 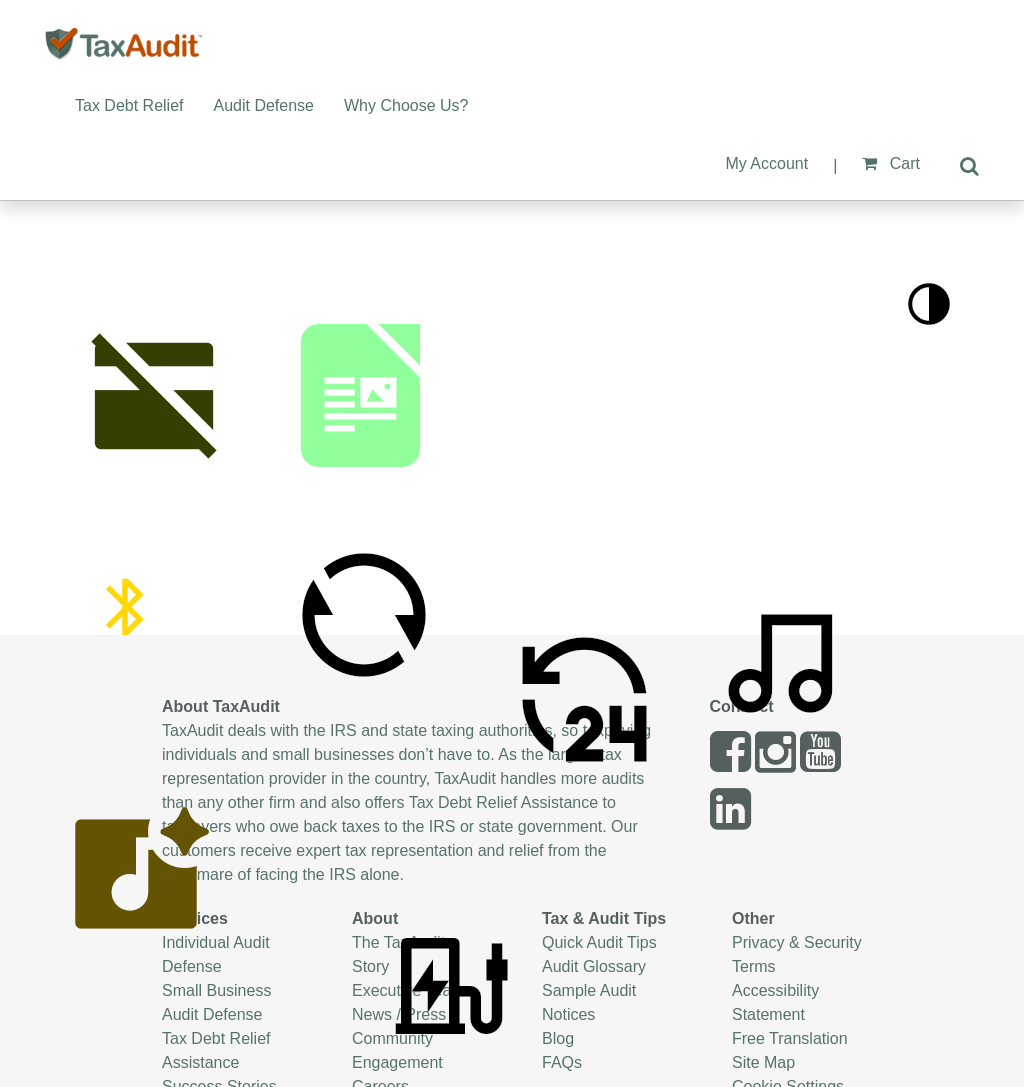 I want to click on refresh or reload the current page, so click(x=364, y=615).